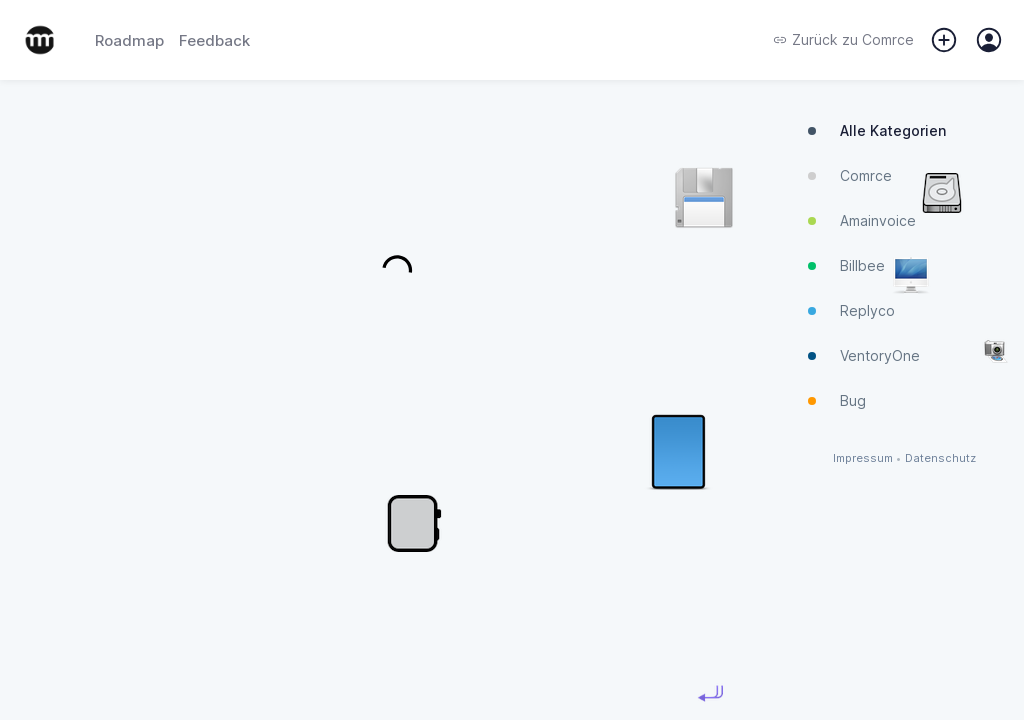 The image size is (1024, 720). What do you see at coordinates (704, 198) in the screenshot?
I see `magneto-optical disk drive or storage device` at bounding box center [704, 198].